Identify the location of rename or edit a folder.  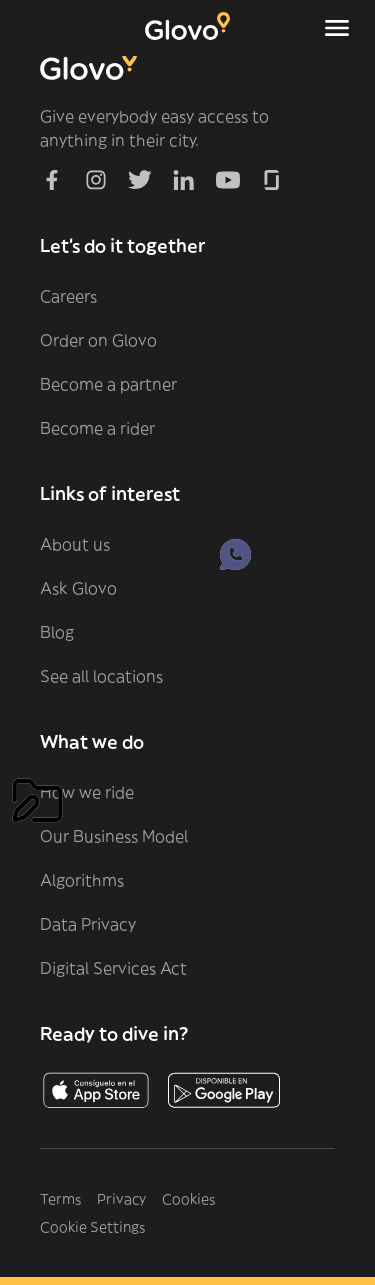
(37, 801).